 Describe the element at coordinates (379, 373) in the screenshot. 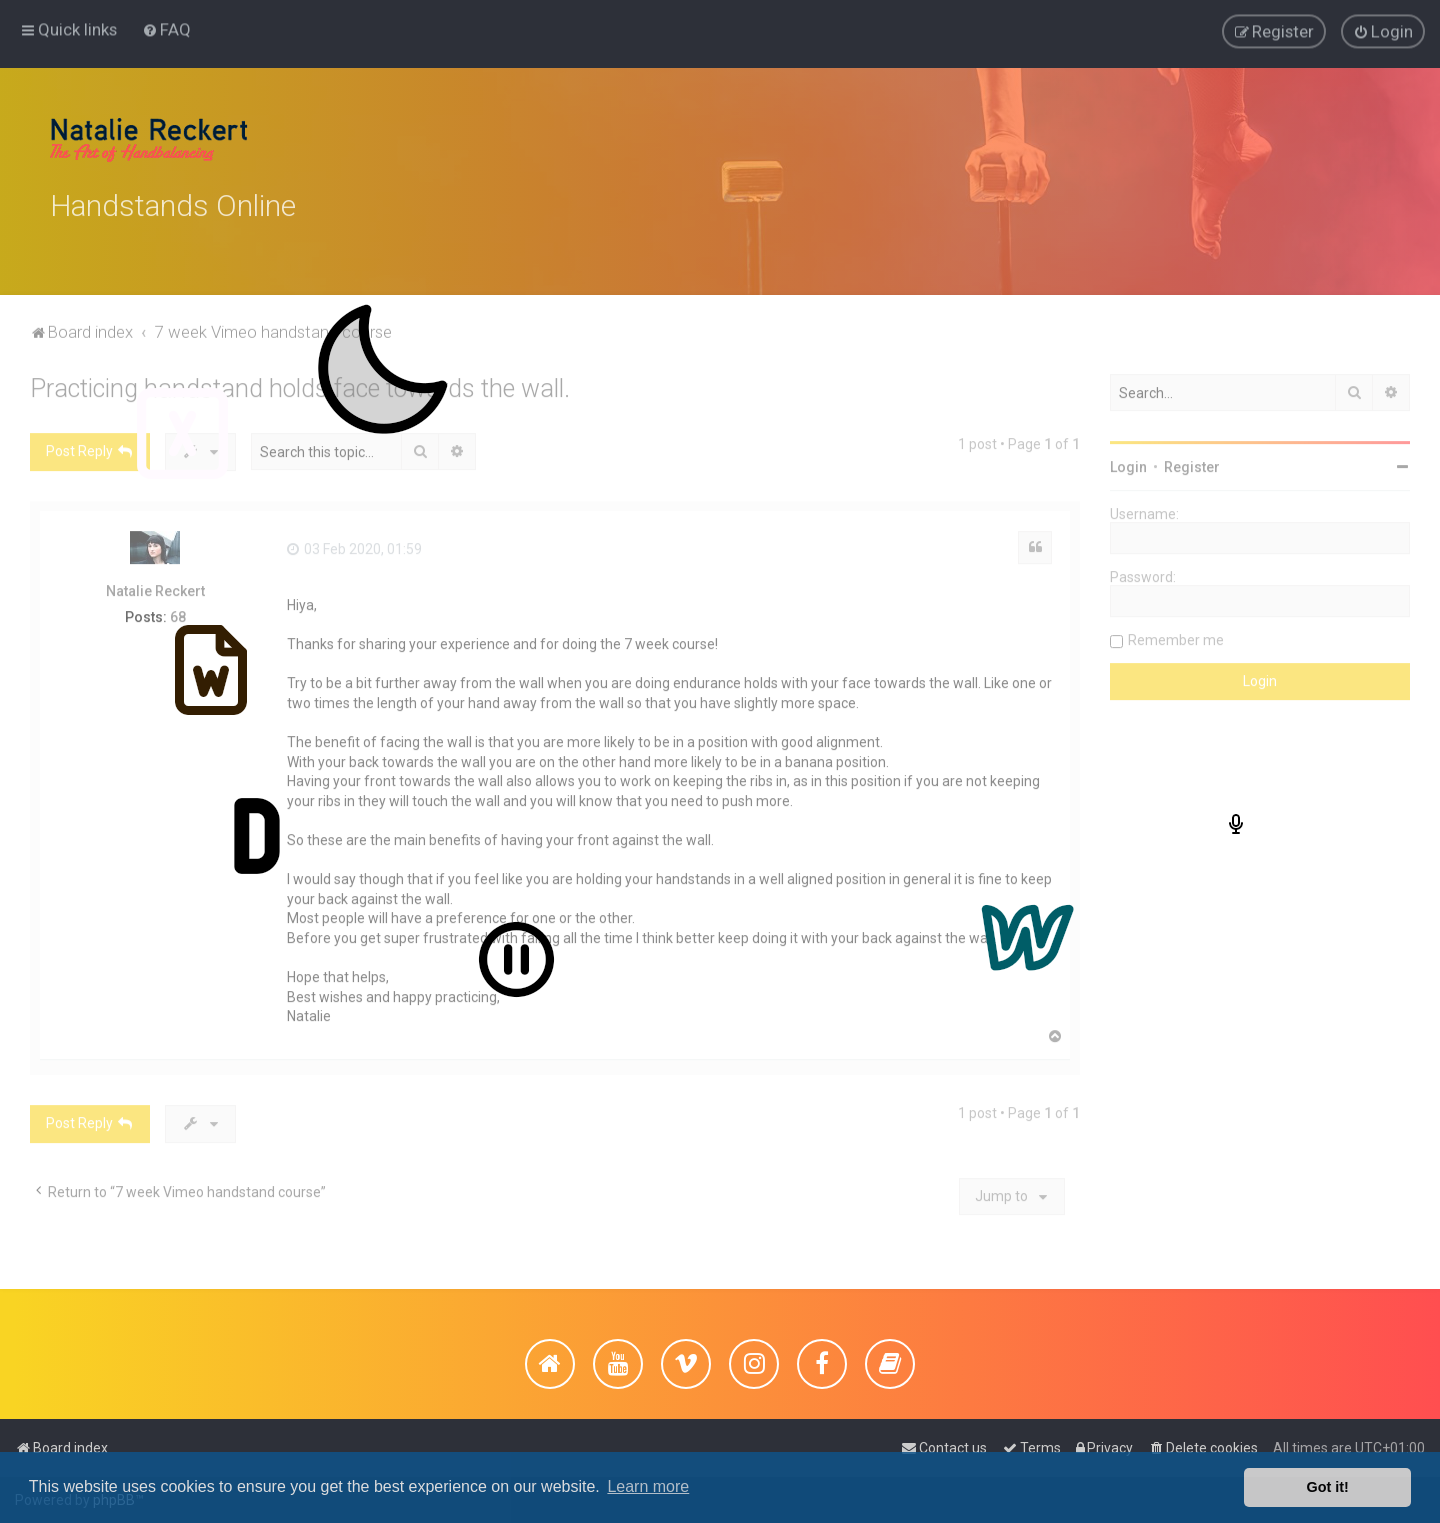

I see `toggle dark mode or night theme` at that location.